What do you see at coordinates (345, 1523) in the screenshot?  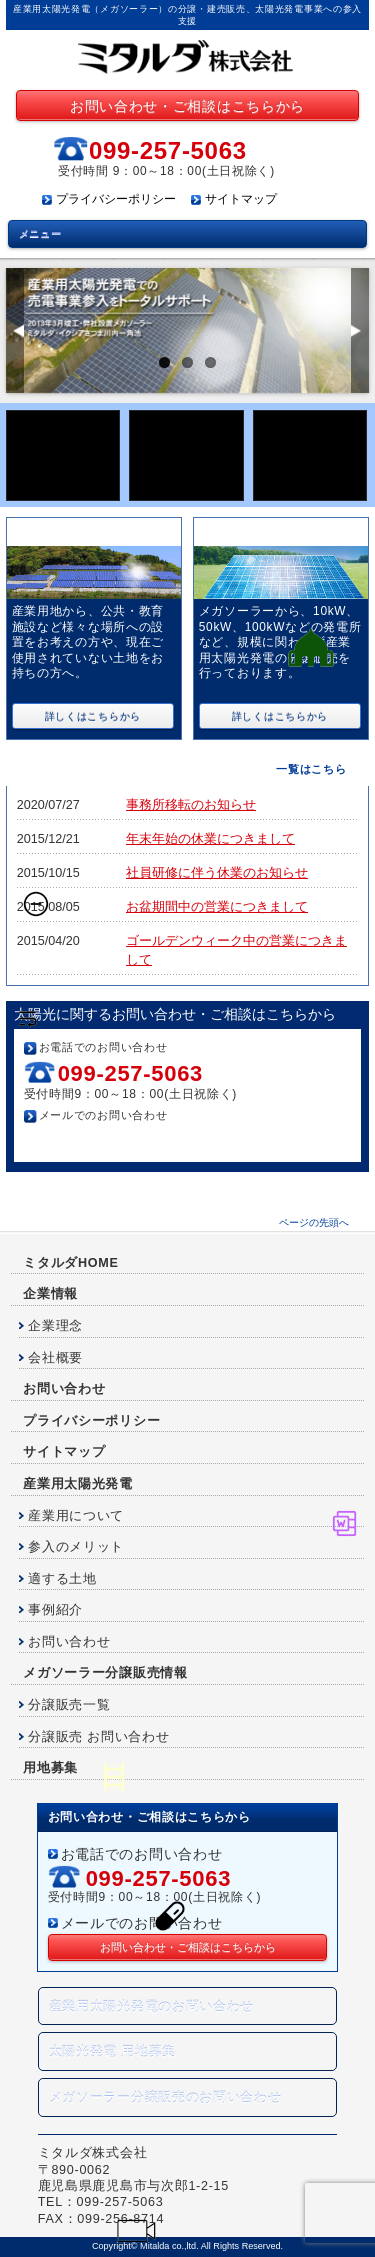 I see `open Microsoft Word` at bounding box center [345, 1523].